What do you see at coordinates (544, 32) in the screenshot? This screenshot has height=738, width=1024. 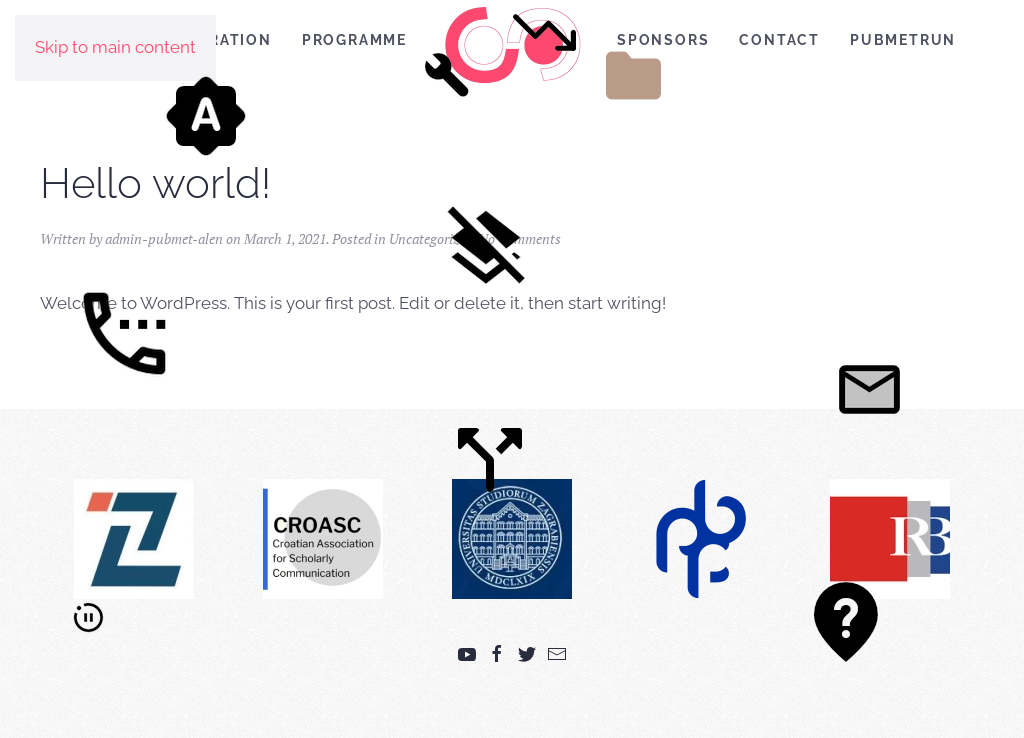 I see `indicates a downward trend or declining metrics` at bounding box center [544, 32].